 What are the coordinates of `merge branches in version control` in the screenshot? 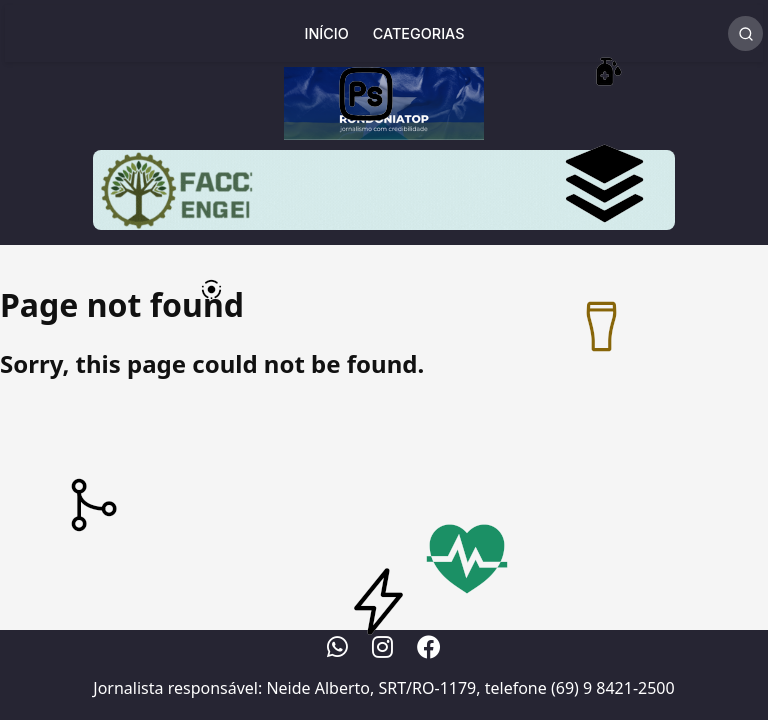 It's located at (94, 505).